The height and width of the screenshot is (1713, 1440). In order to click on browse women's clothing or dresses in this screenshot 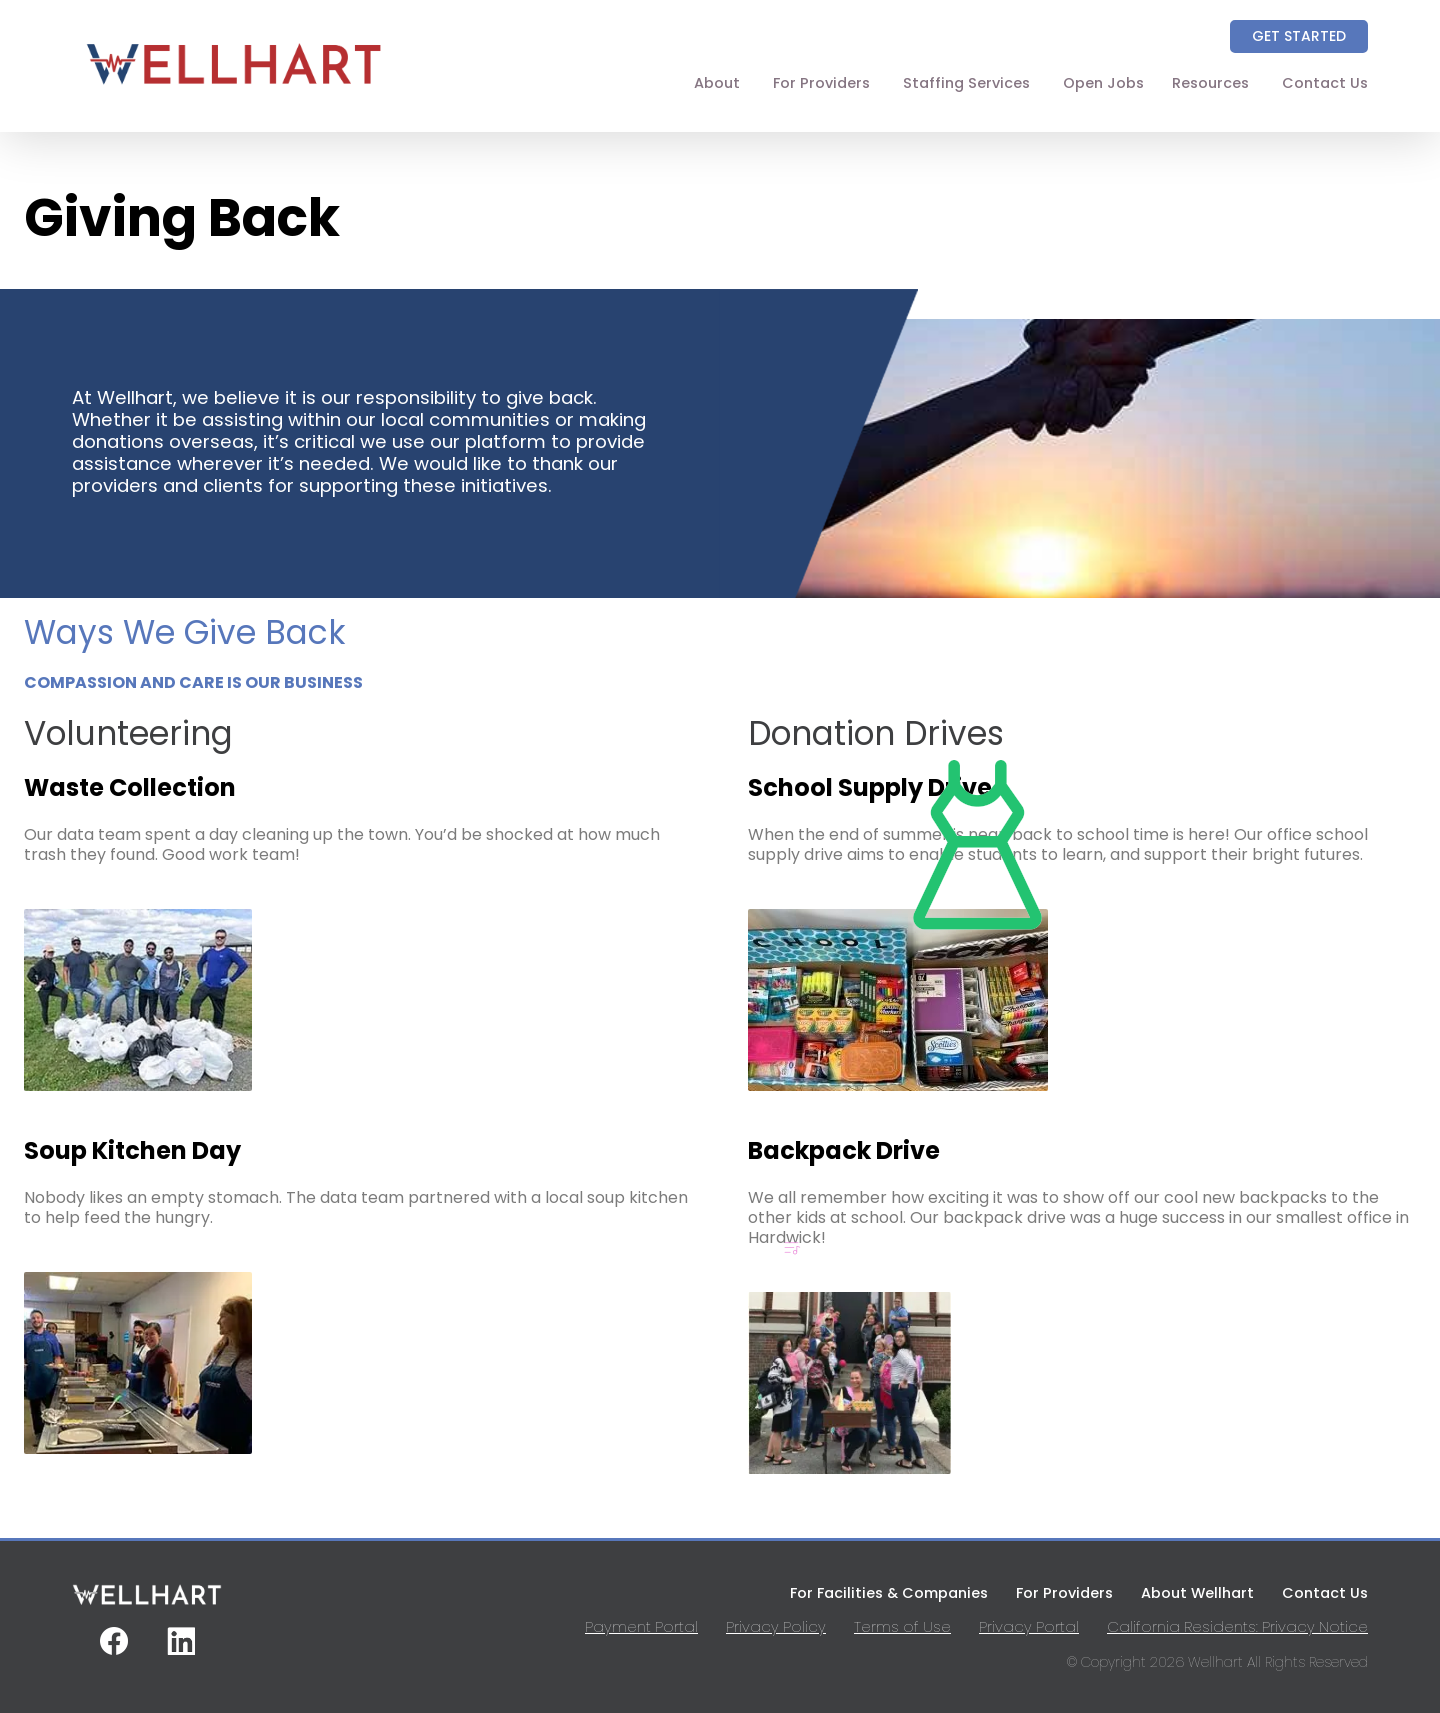, I will do `click(977, 853)`.